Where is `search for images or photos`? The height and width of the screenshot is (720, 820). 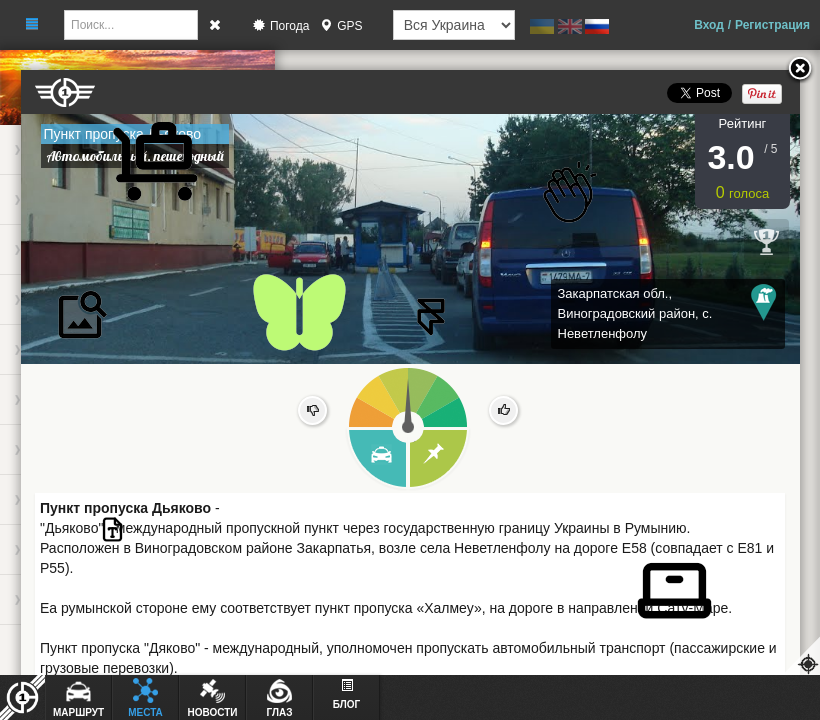
search for images or photos is located at coordinates (82, 314).